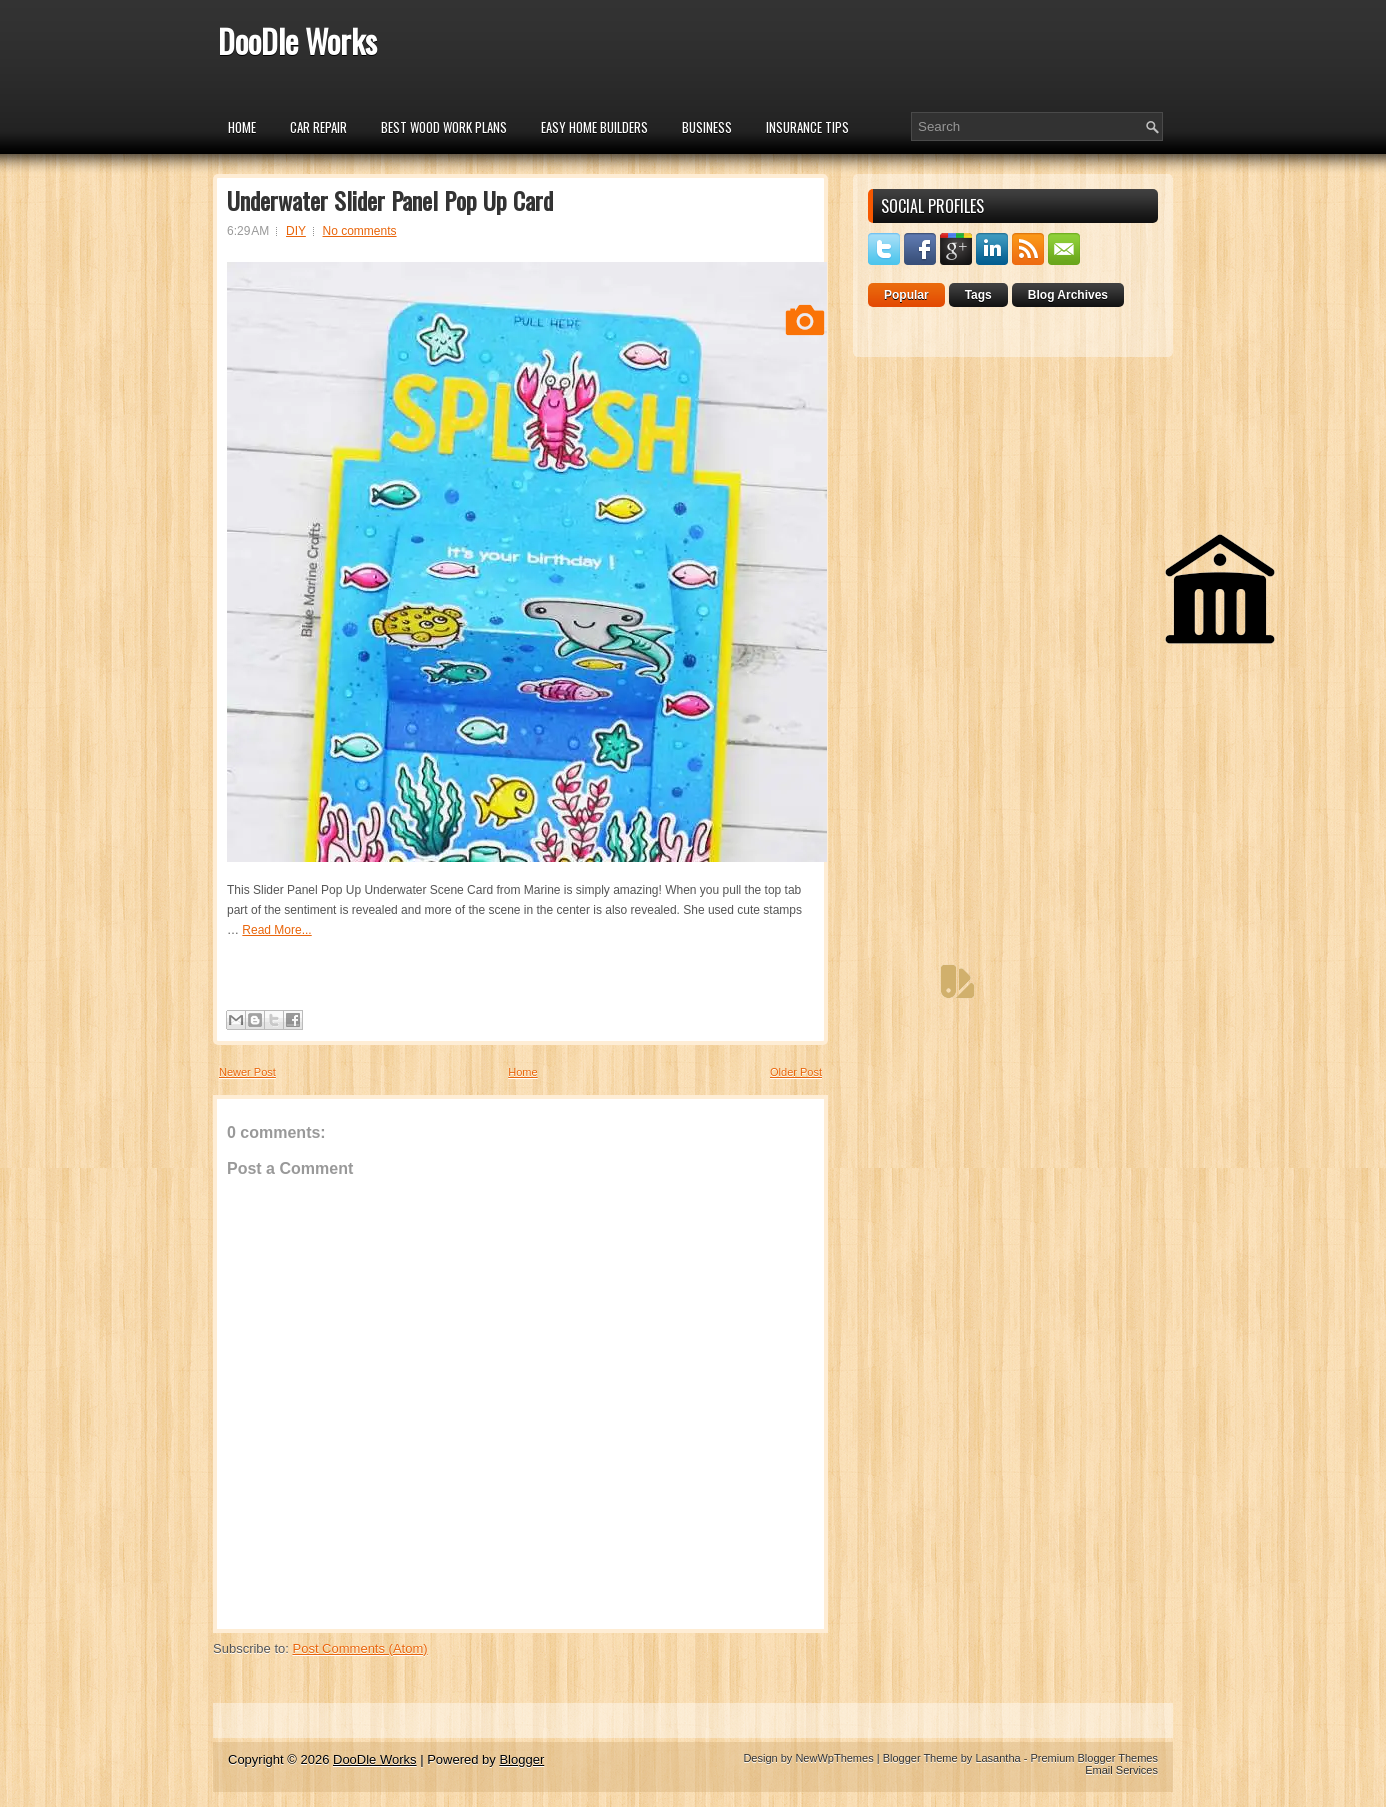 The width and height of the screenshot is (1386, 1807). I want to click on access color palette or theme options, so click(957, 981).